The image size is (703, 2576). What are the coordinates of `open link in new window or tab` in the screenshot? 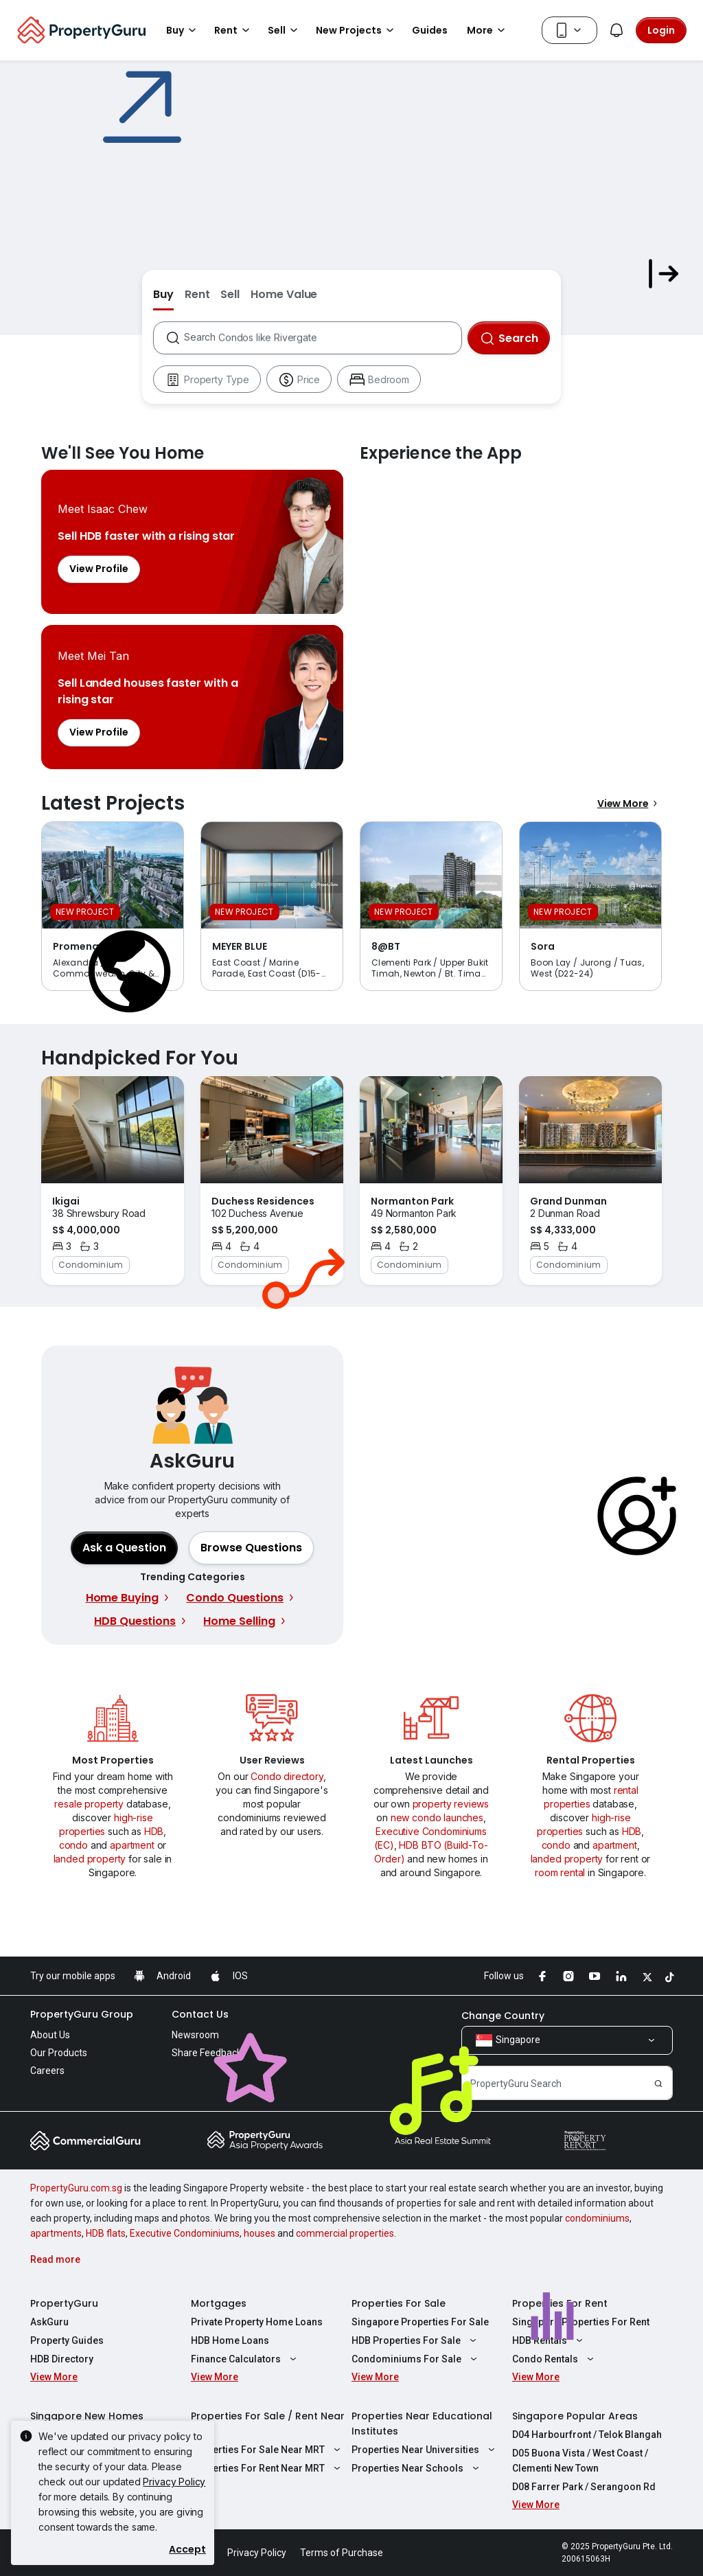 It's located at (142, 104).